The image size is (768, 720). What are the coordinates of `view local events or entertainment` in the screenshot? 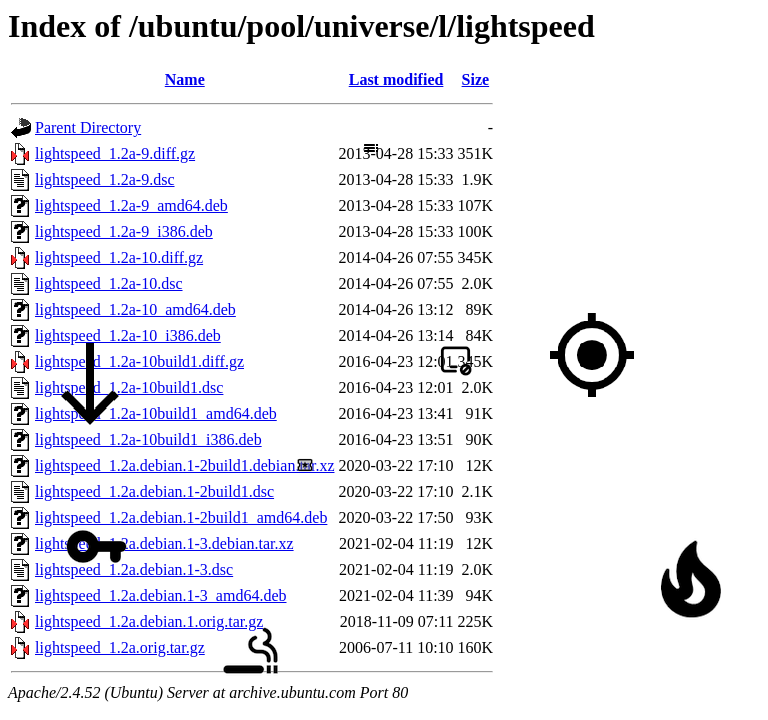 It's located at (305, 465).